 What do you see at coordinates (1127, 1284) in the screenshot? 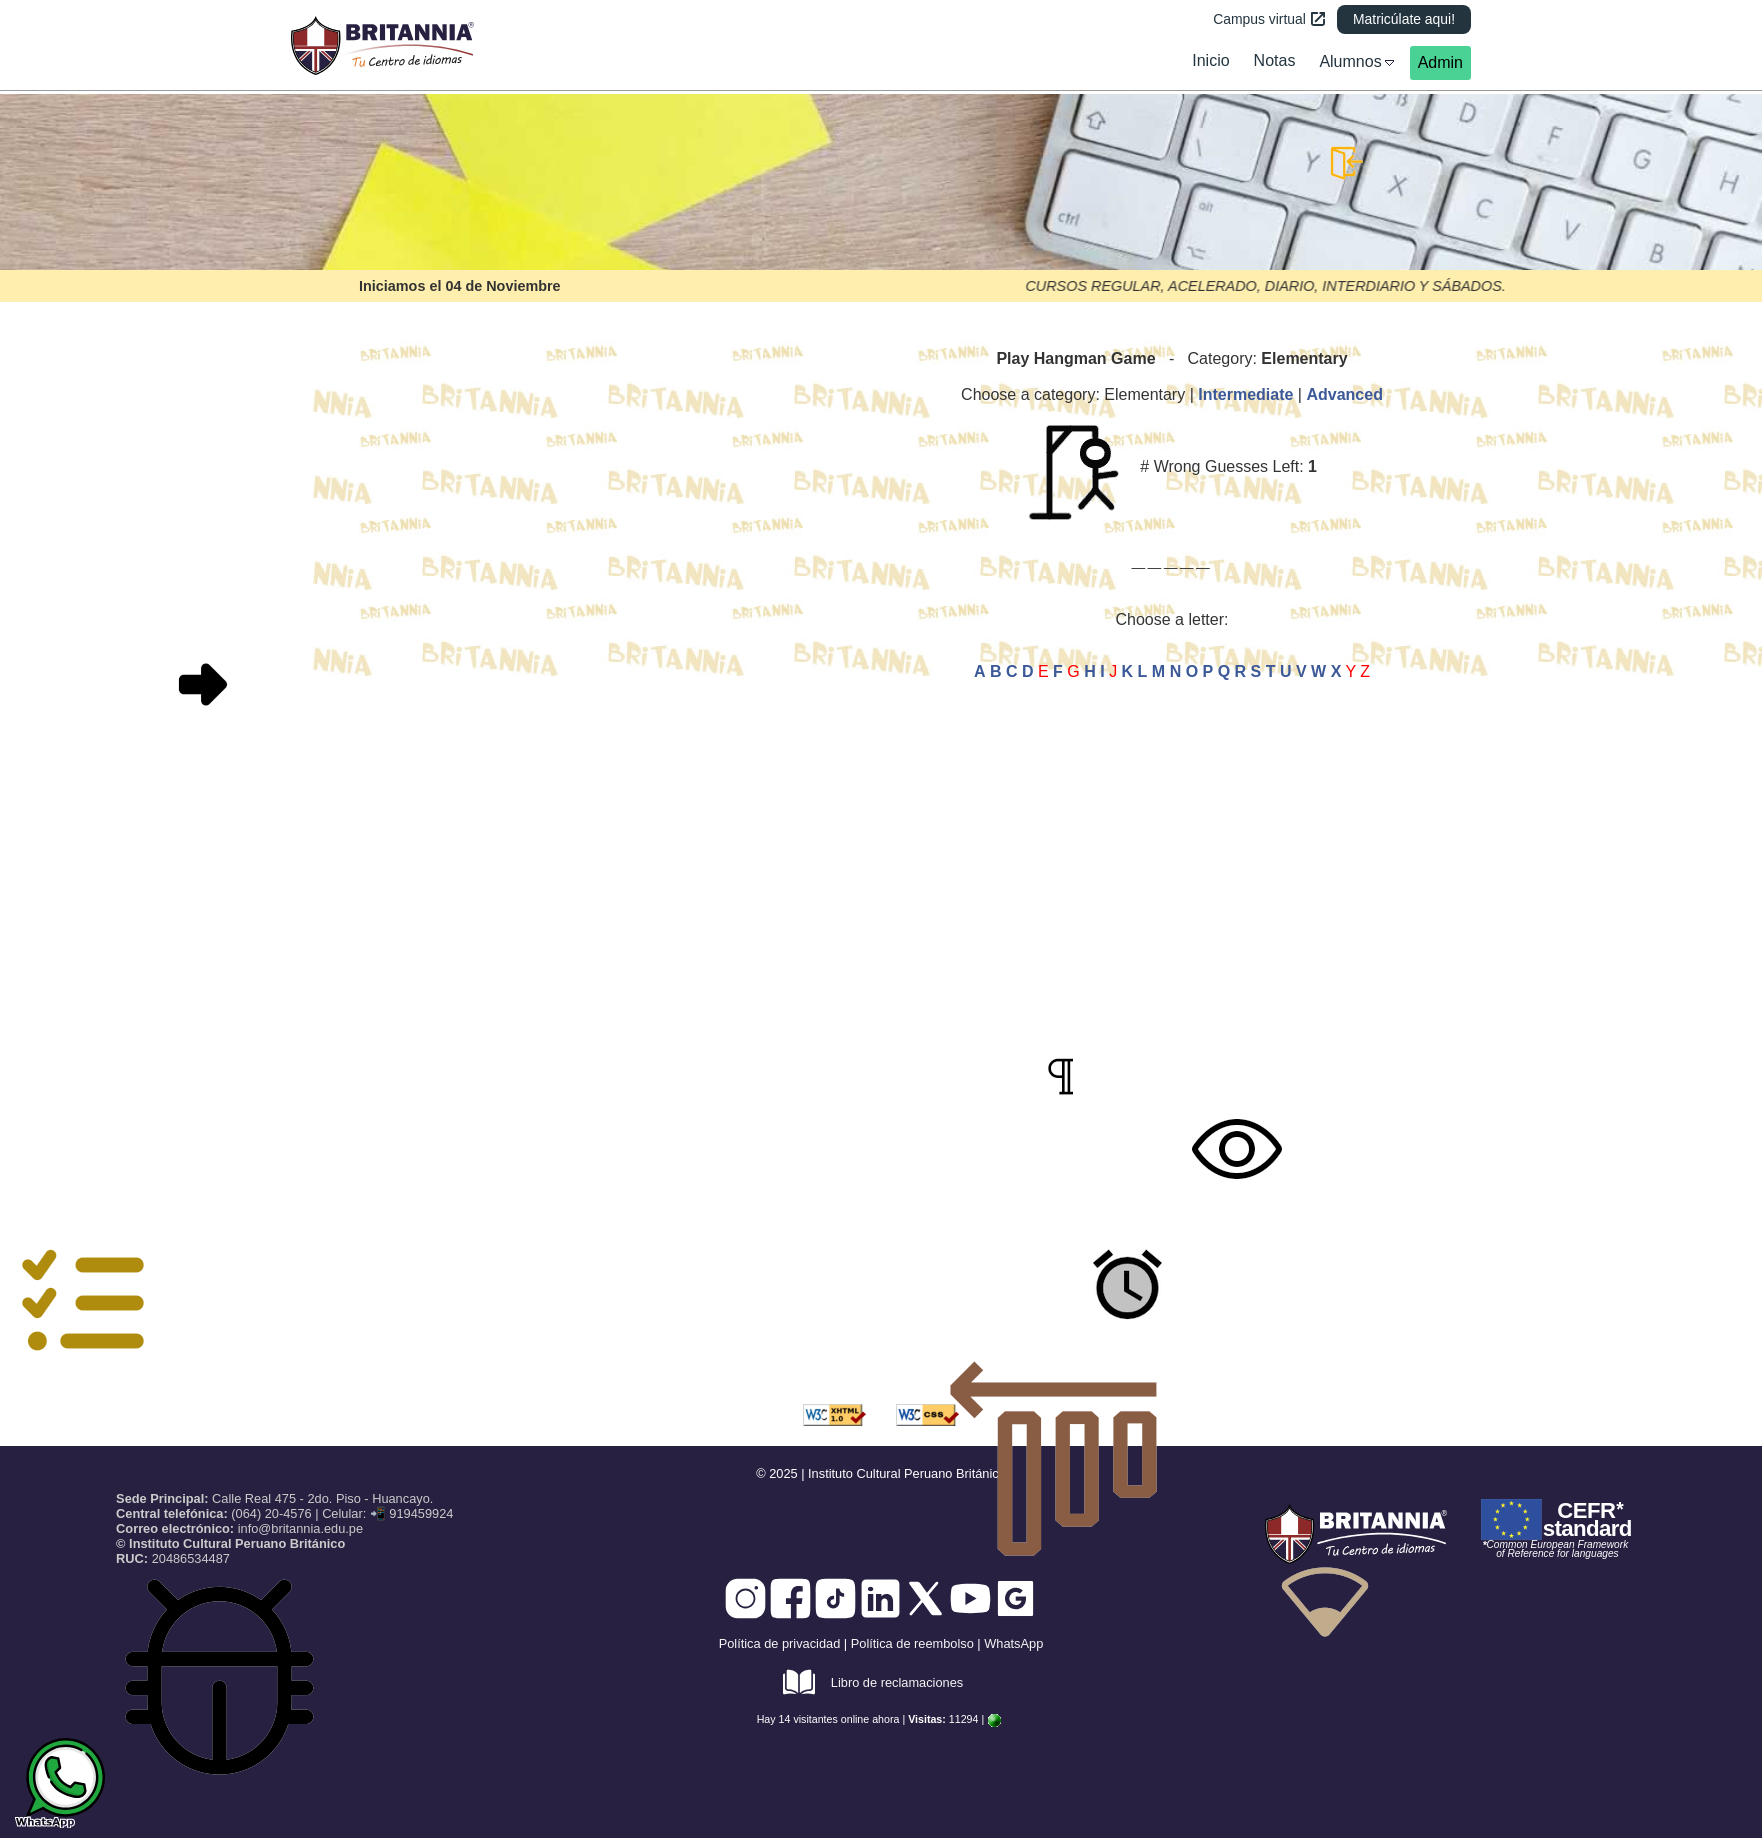
I see `set or manage alarms` at bounding box center [1127, 1284].